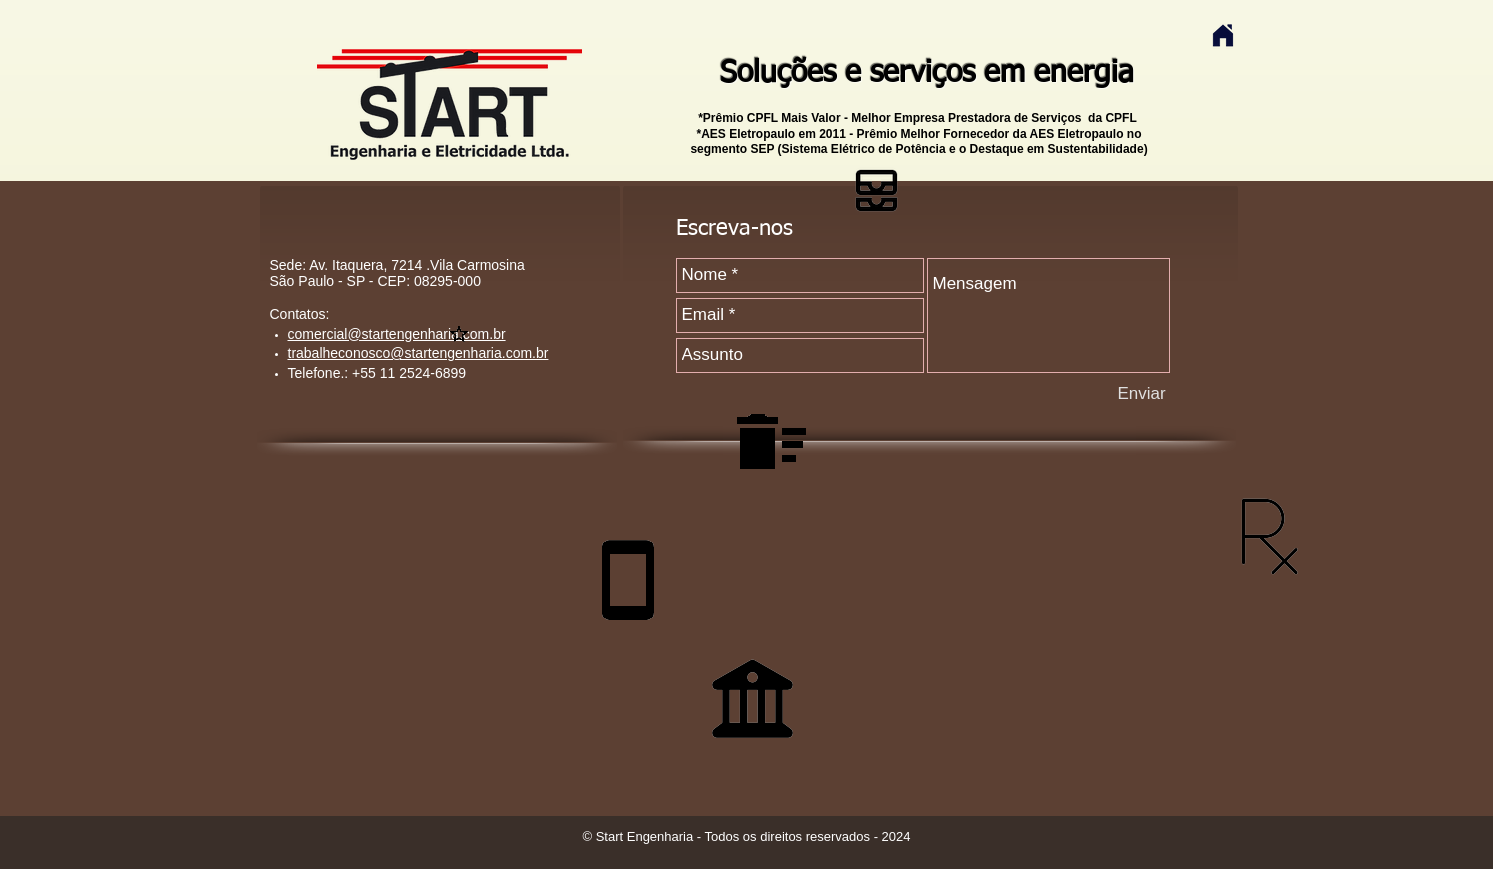  What do you see at coordinates (752, 697) in the screenshot?
I see `access banking or financial services` at bounding box center [752, 697].